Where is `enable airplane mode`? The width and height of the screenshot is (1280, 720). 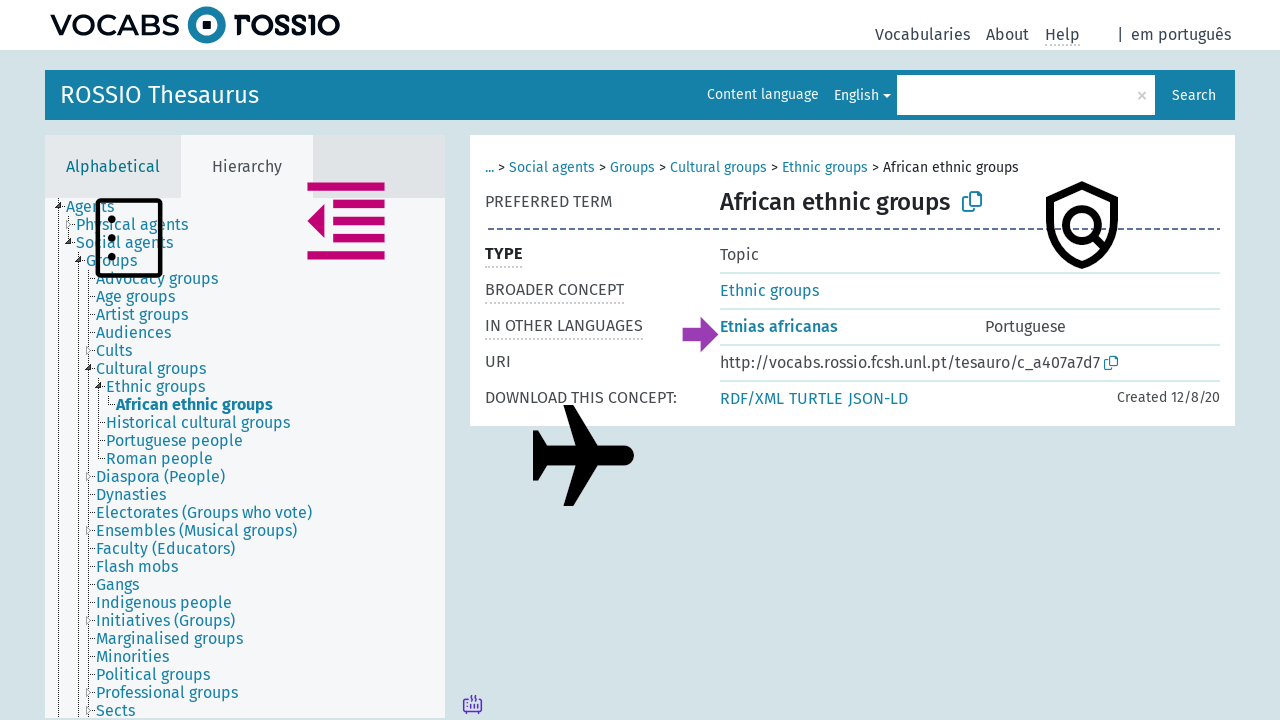 enable airplane mode is located at coordinates (583, 455).